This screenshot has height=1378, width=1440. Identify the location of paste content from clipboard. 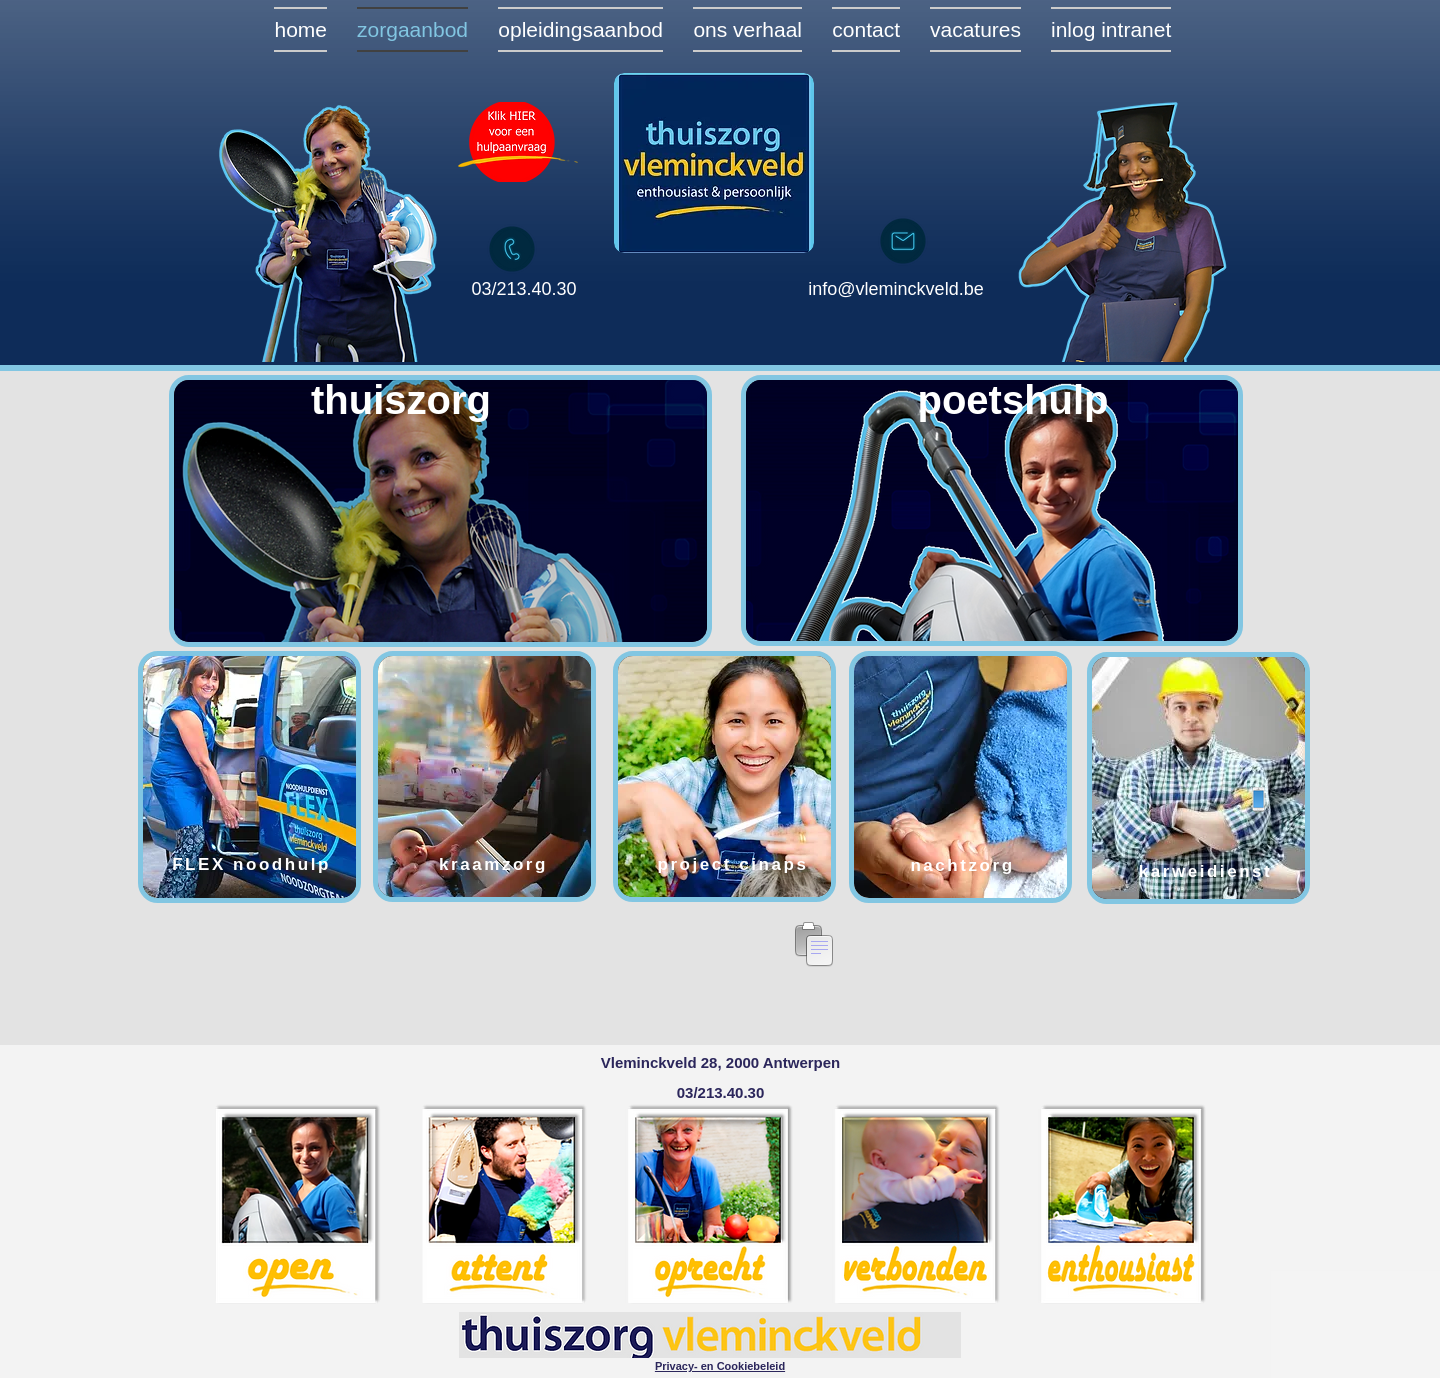
(814, 944).